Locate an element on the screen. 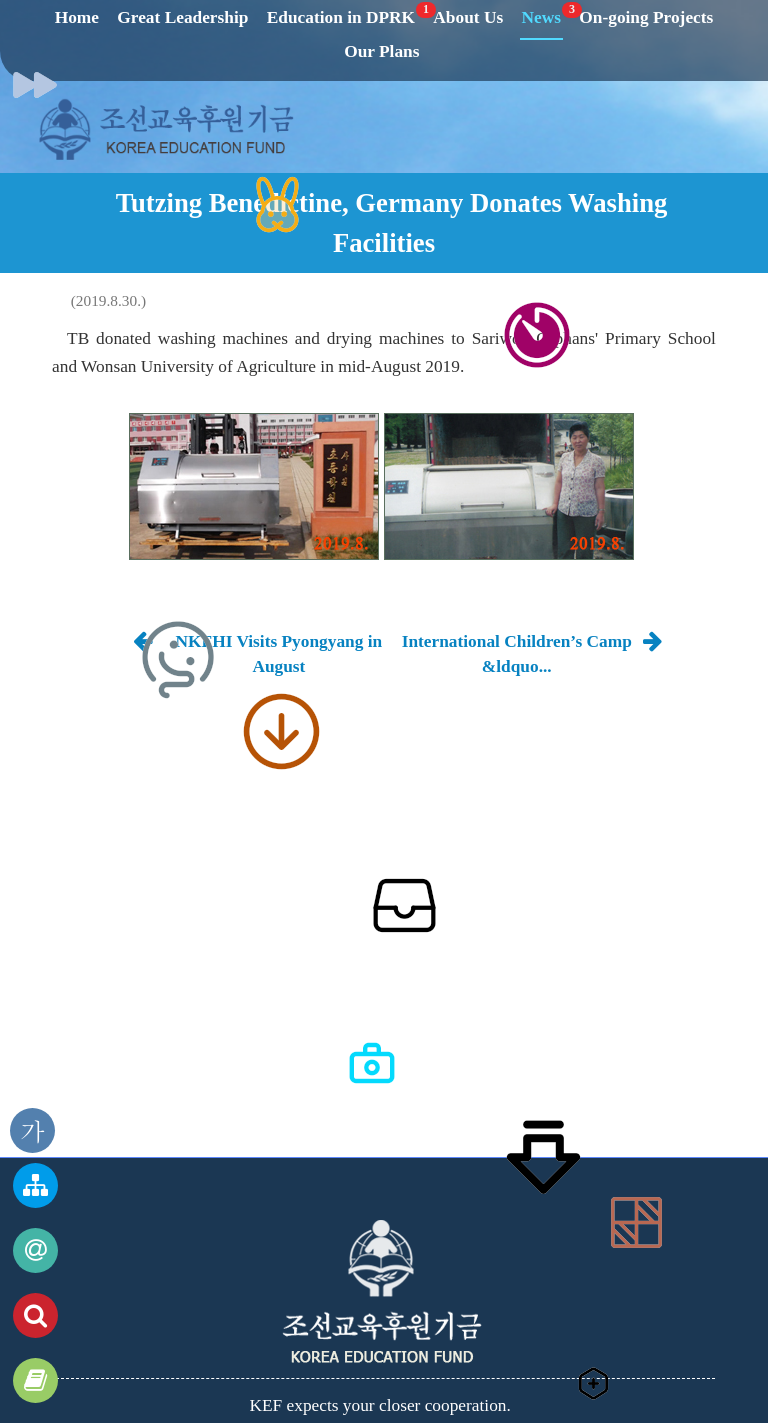  view inbox or incoming files is located at coordinates (404, 905).